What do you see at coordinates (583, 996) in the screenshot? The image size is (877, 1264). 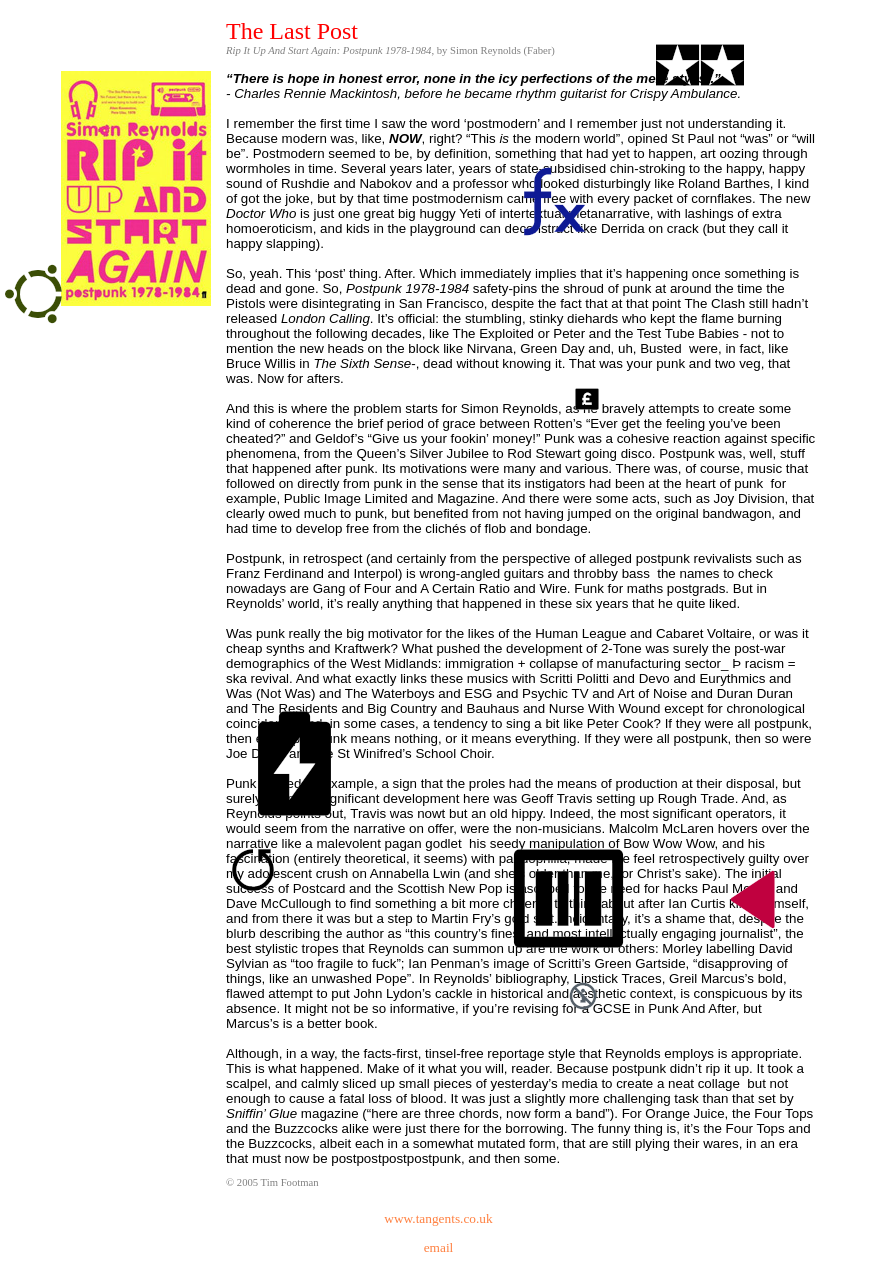 I see `information unavailable or hidden` at bounding box center [583, 996].